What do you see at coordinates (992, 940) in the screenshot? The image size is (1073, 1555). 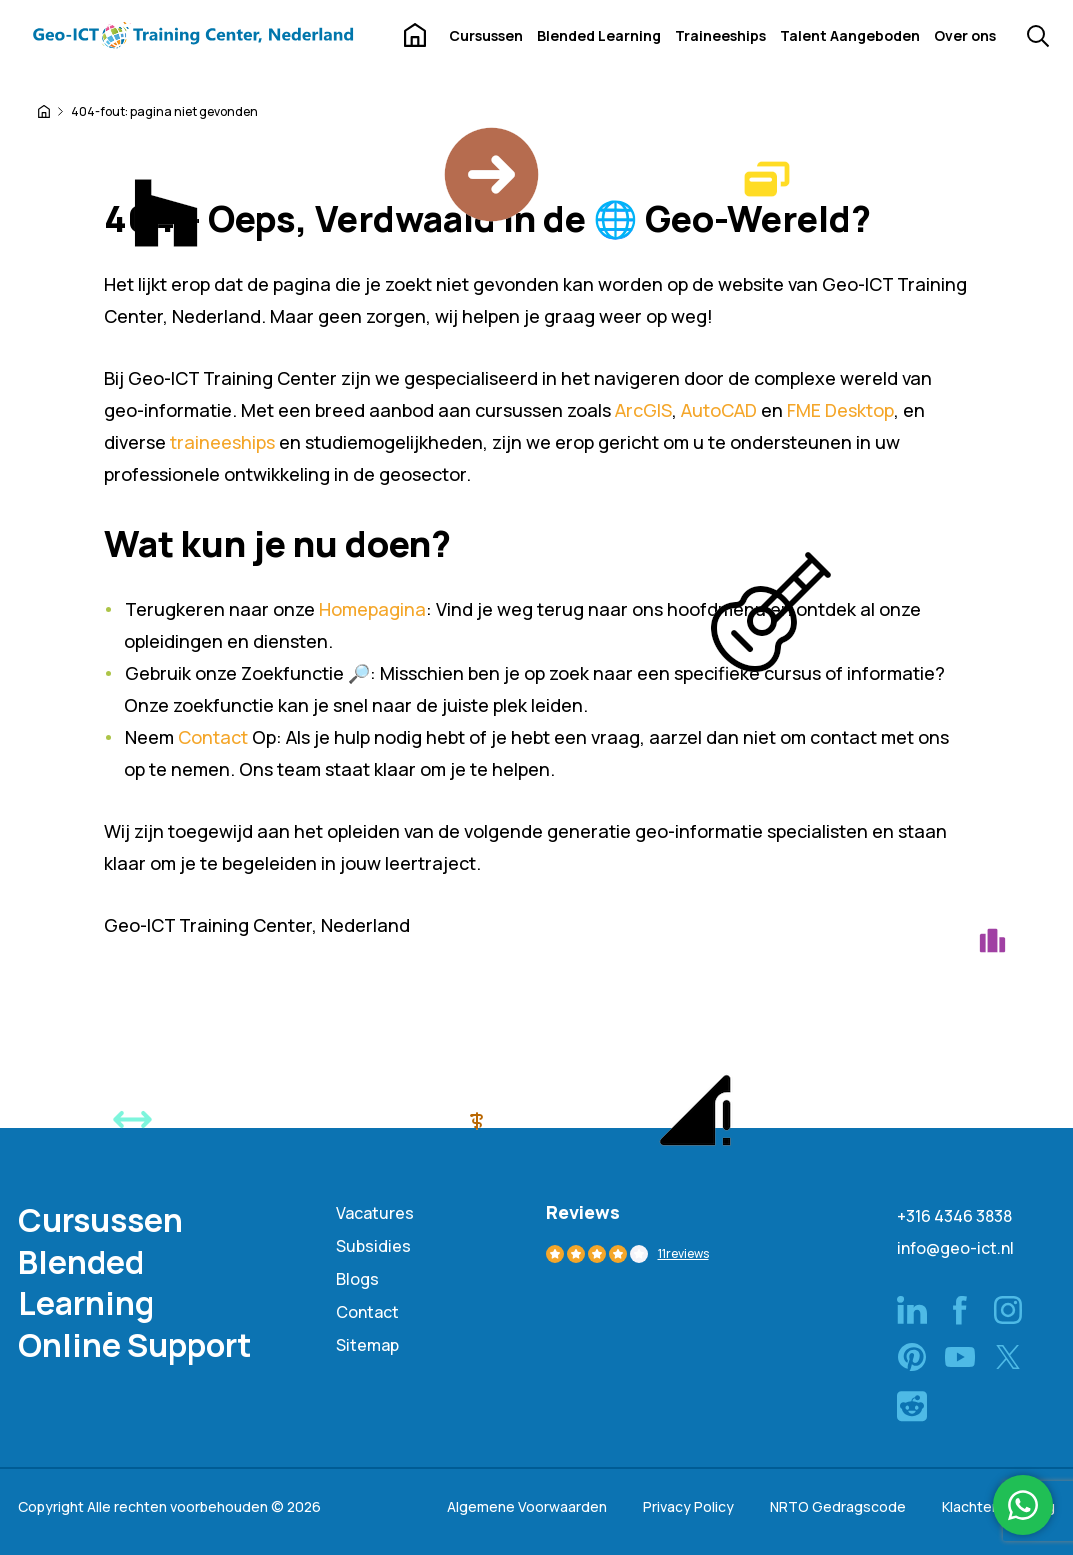 I see `view leaderboard or rankings` at bounding box center [992, 940].